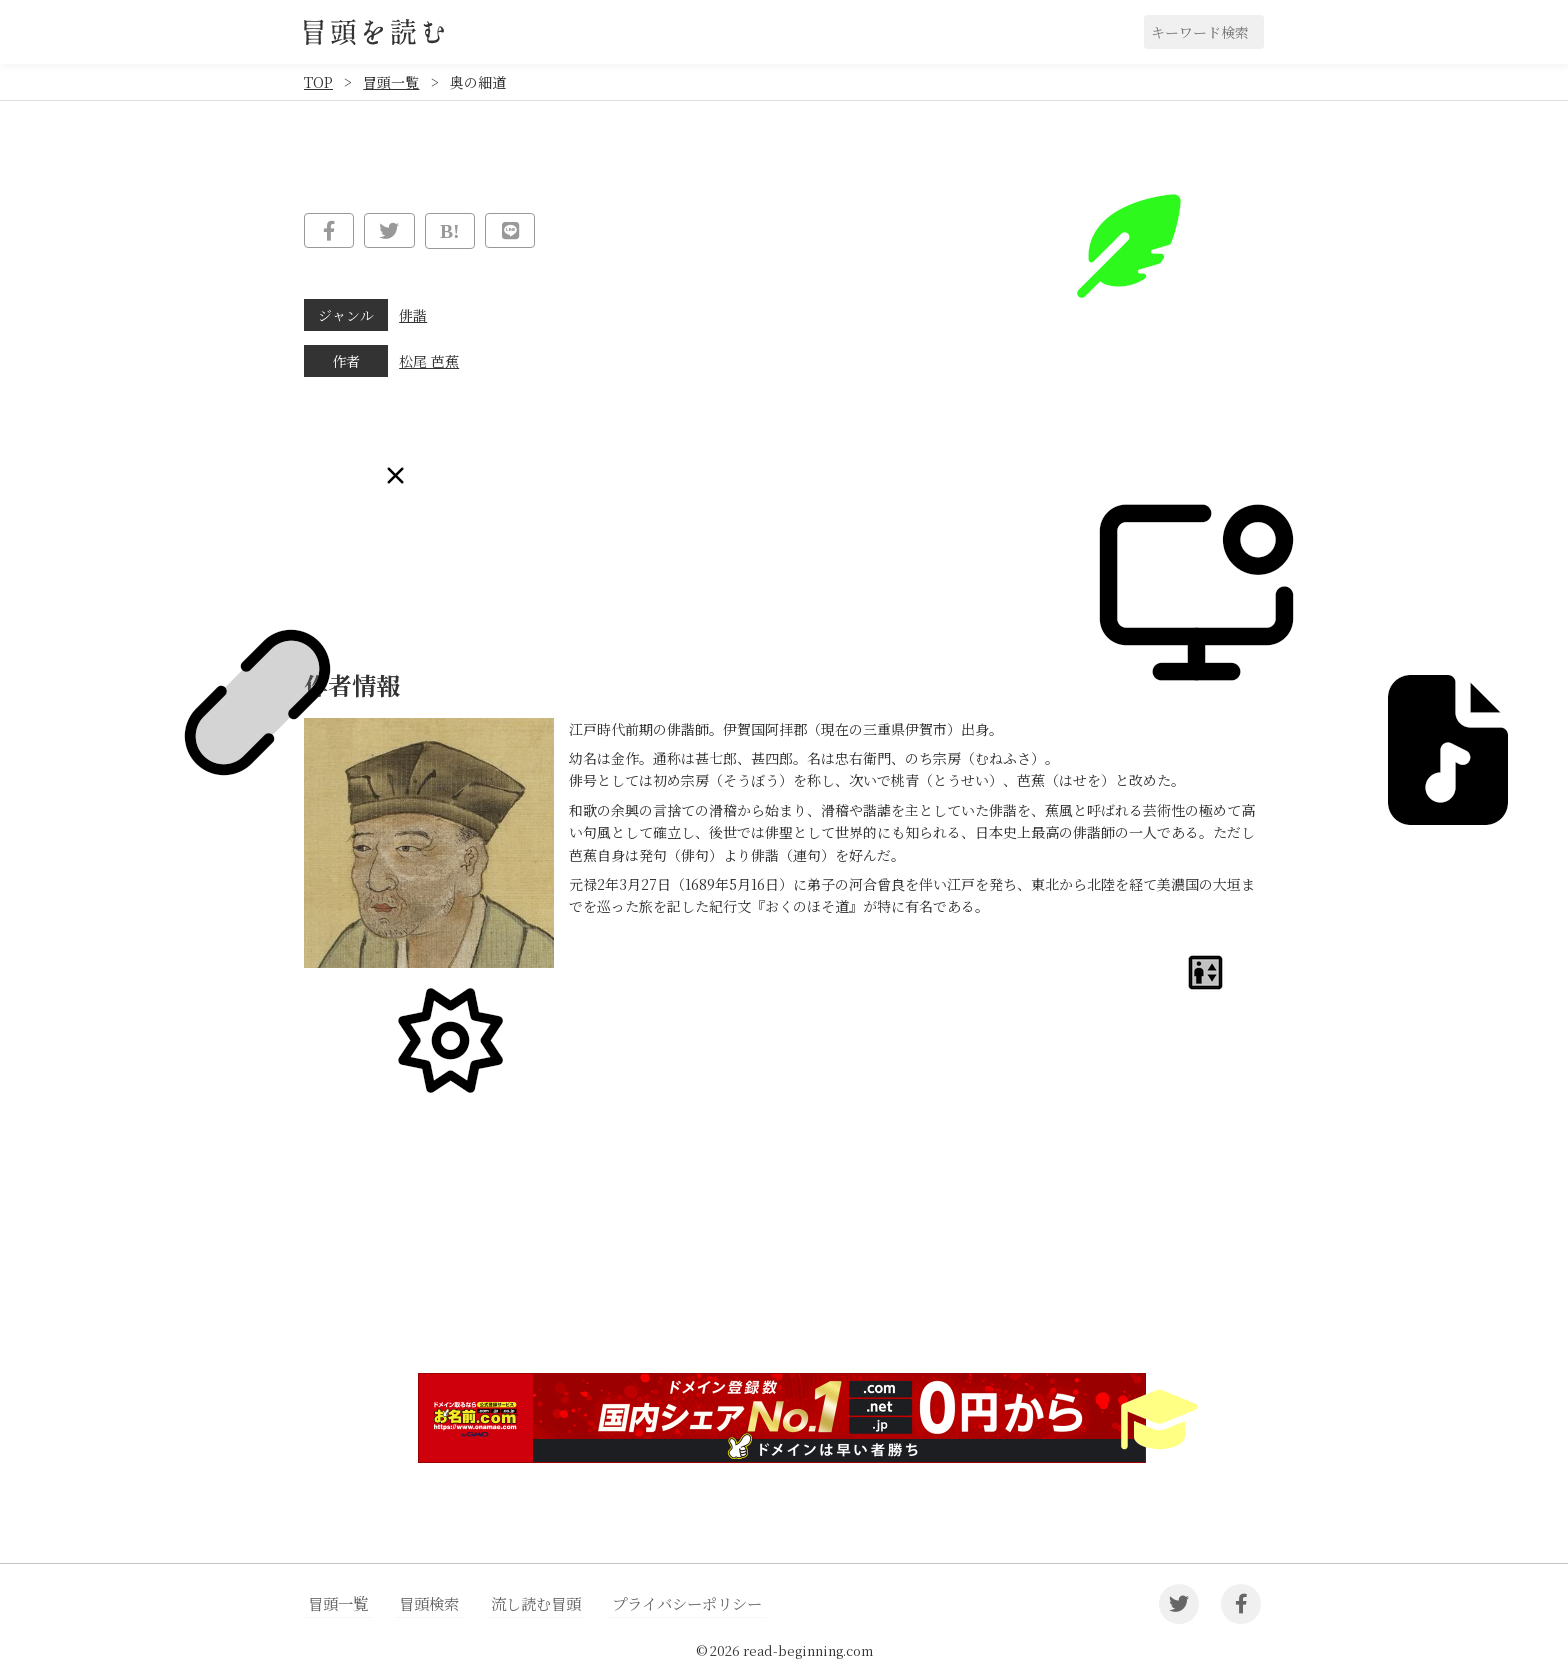  I want to click on close or dismiss a dialog, so click(395, 475).